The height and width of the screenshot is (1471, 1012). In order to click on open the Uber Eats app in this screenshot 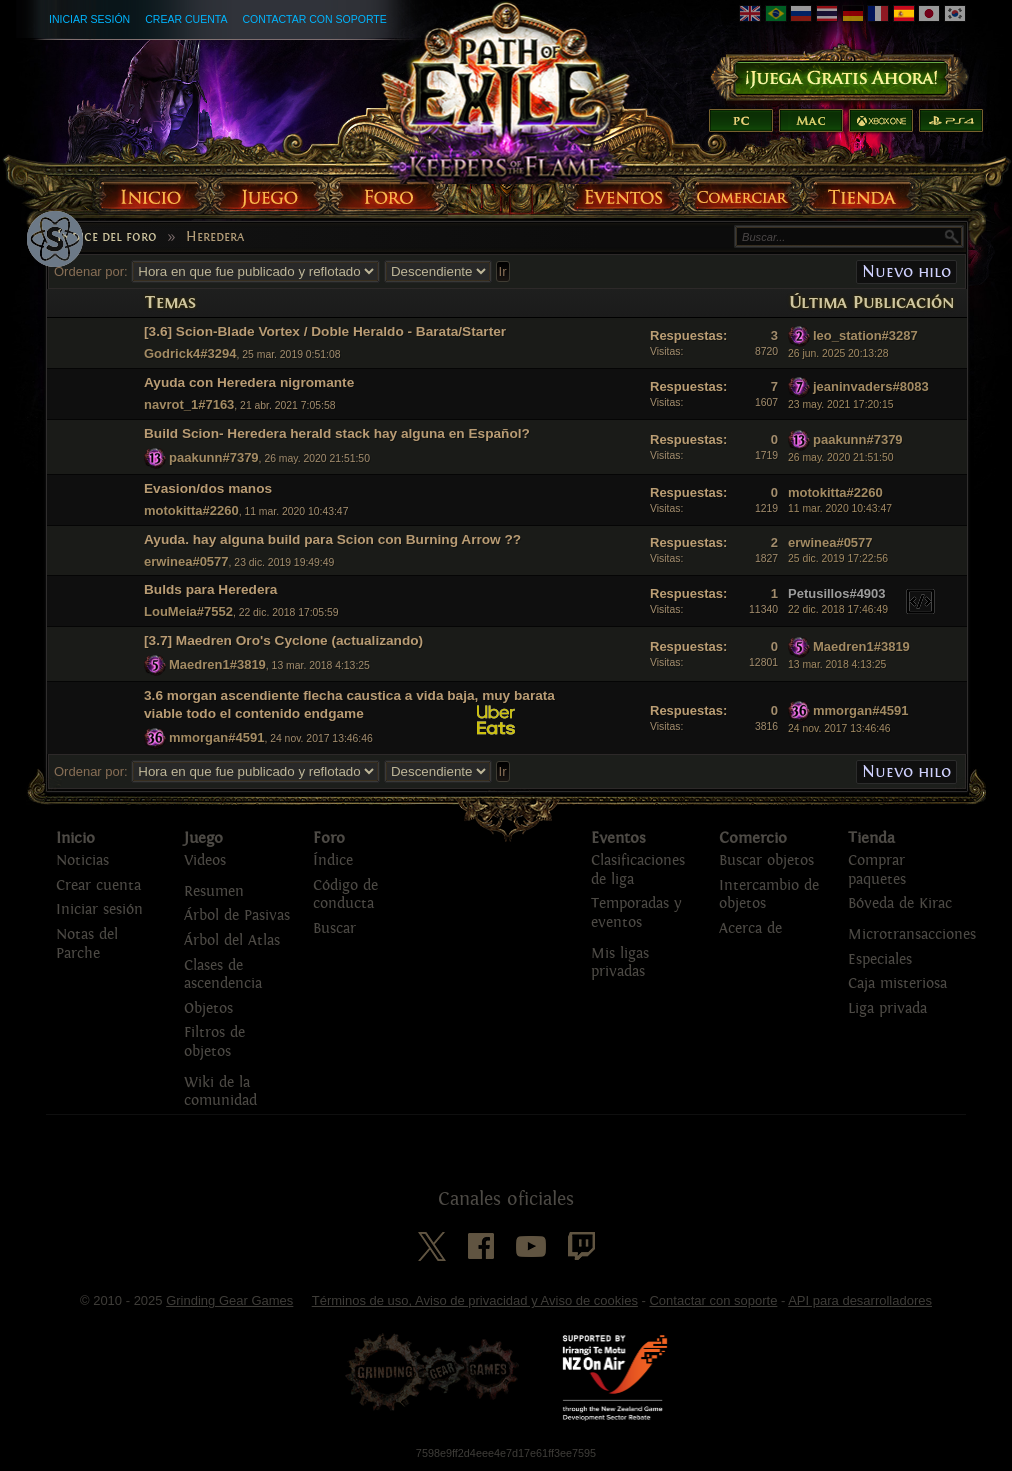, I will do `click(496, 720)`.